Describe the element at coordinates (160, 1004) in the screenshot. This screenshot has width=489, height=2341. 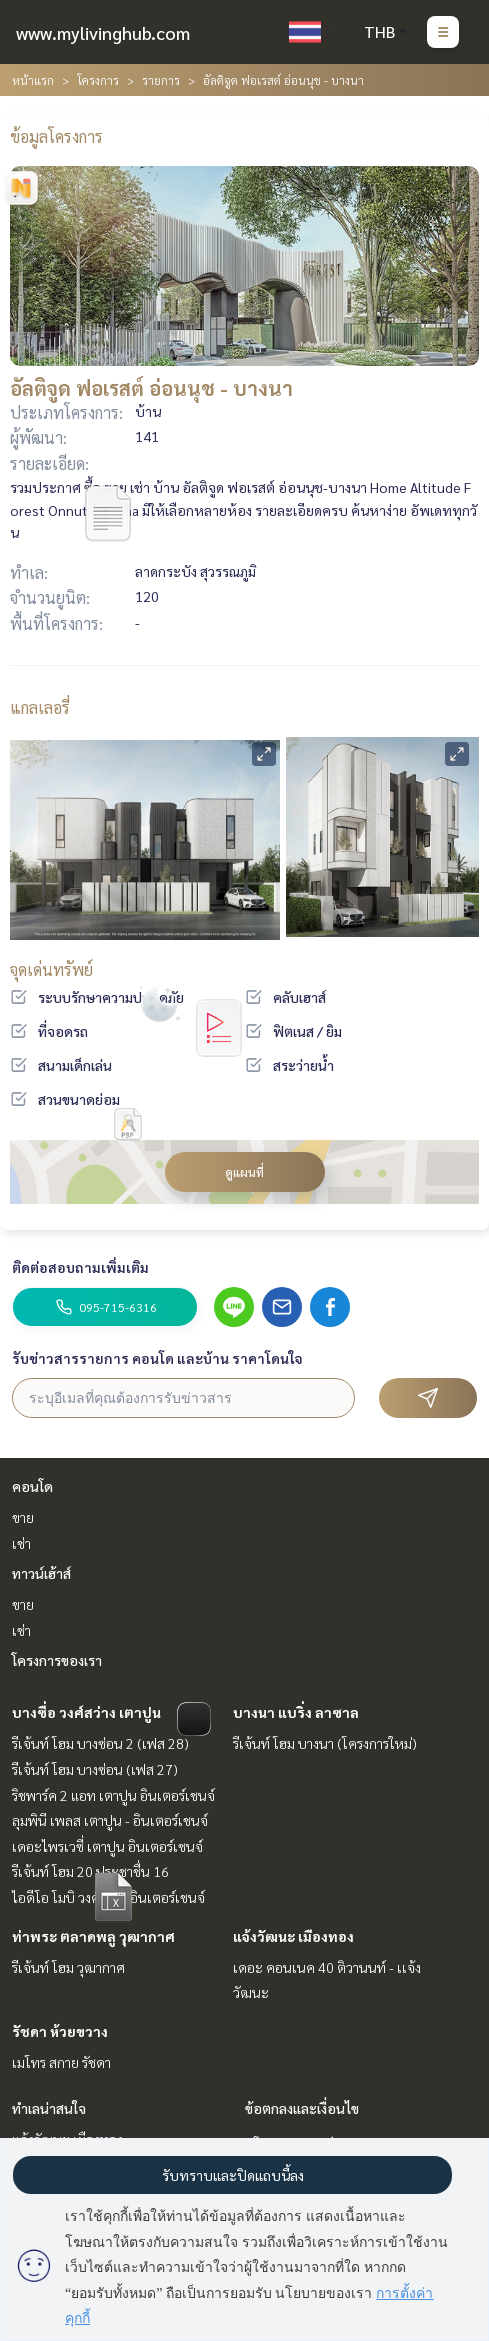
I see `indicates clear night weather conditions` at that location.